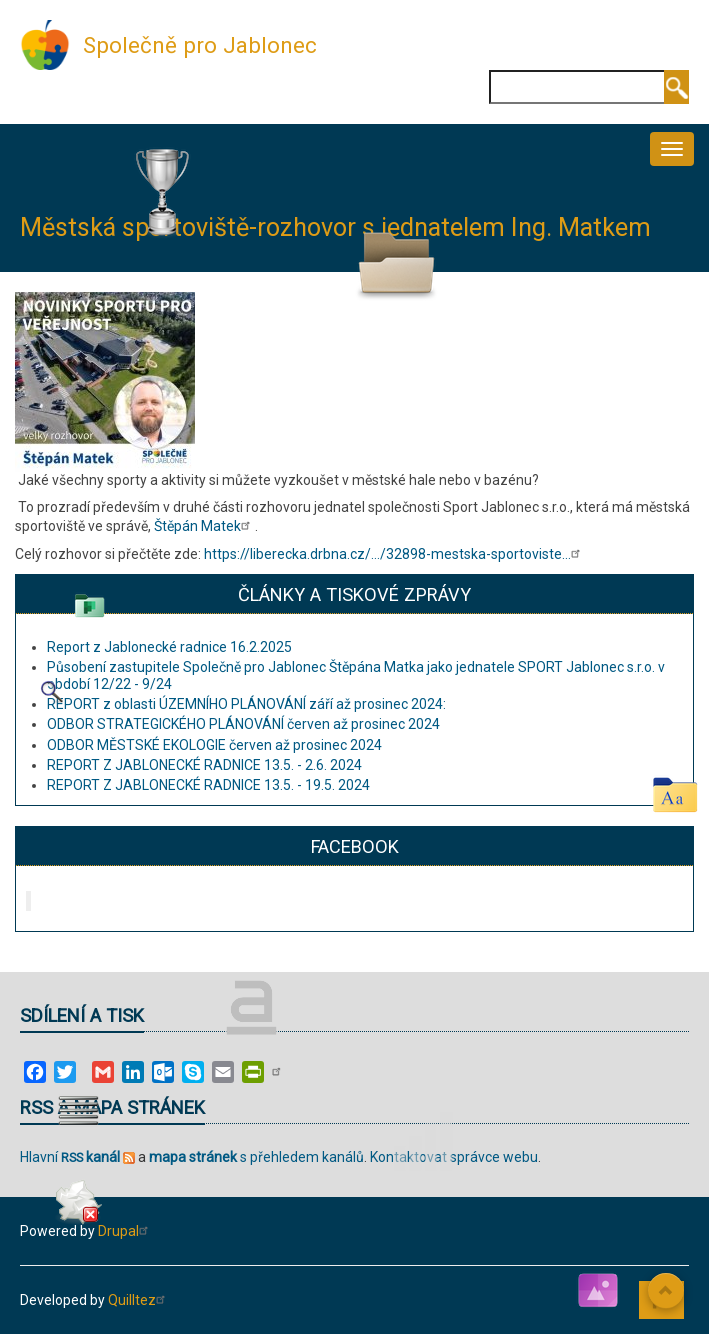 This screenshot has height=1334, width=709. Describe the element at coordinates (52, 692) in the screenshot. I see `search for items or content` at that location.